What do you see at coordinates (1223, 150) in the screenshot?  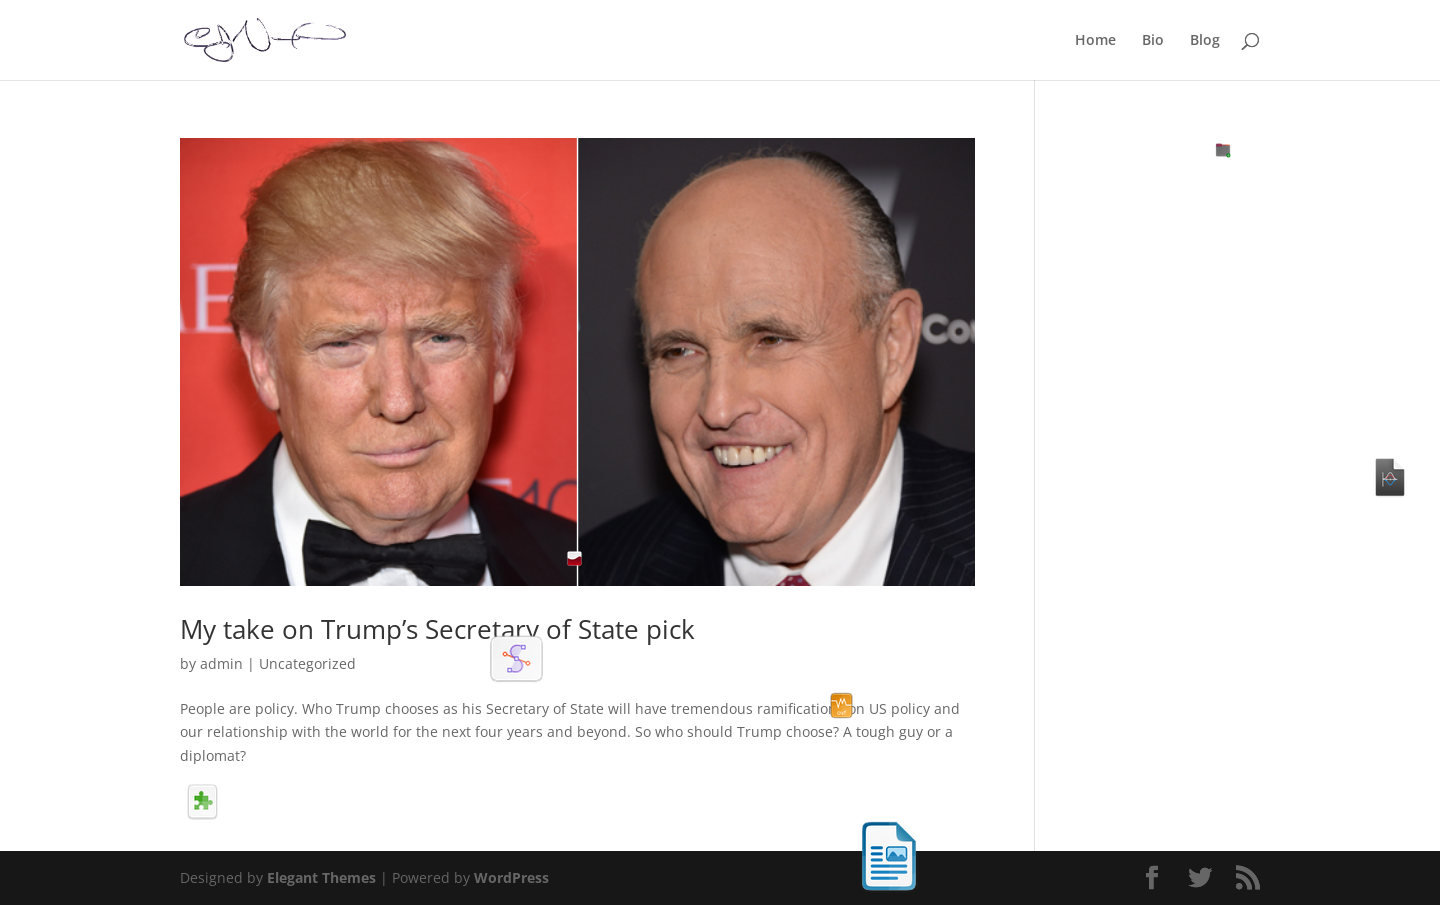 I see `create a new folder` at bounding box center [1223, 150].